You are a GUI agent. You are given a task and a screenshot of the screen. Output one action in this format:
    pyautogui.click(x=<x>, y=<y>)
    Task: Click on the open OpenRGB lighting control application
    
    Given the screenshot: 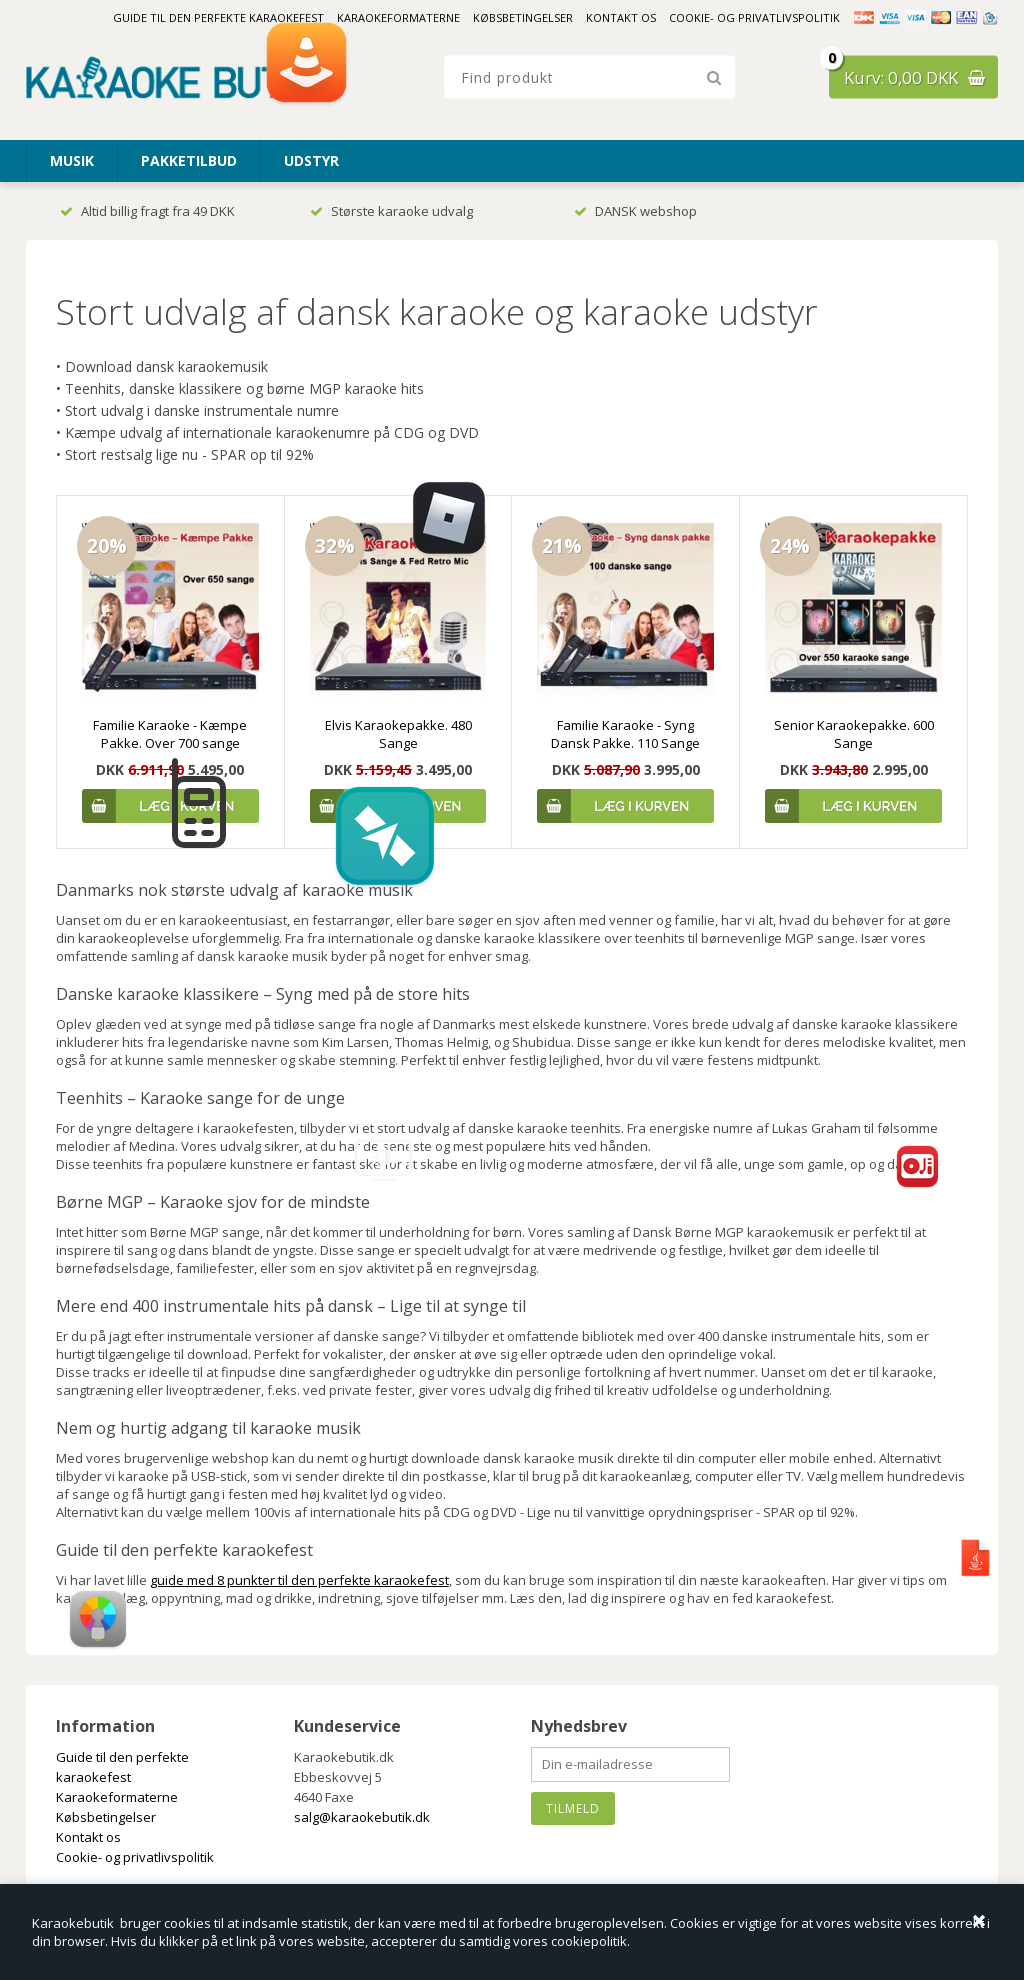 What is the action you would take?
    pyautogui.click(x=98, y=1619)
    